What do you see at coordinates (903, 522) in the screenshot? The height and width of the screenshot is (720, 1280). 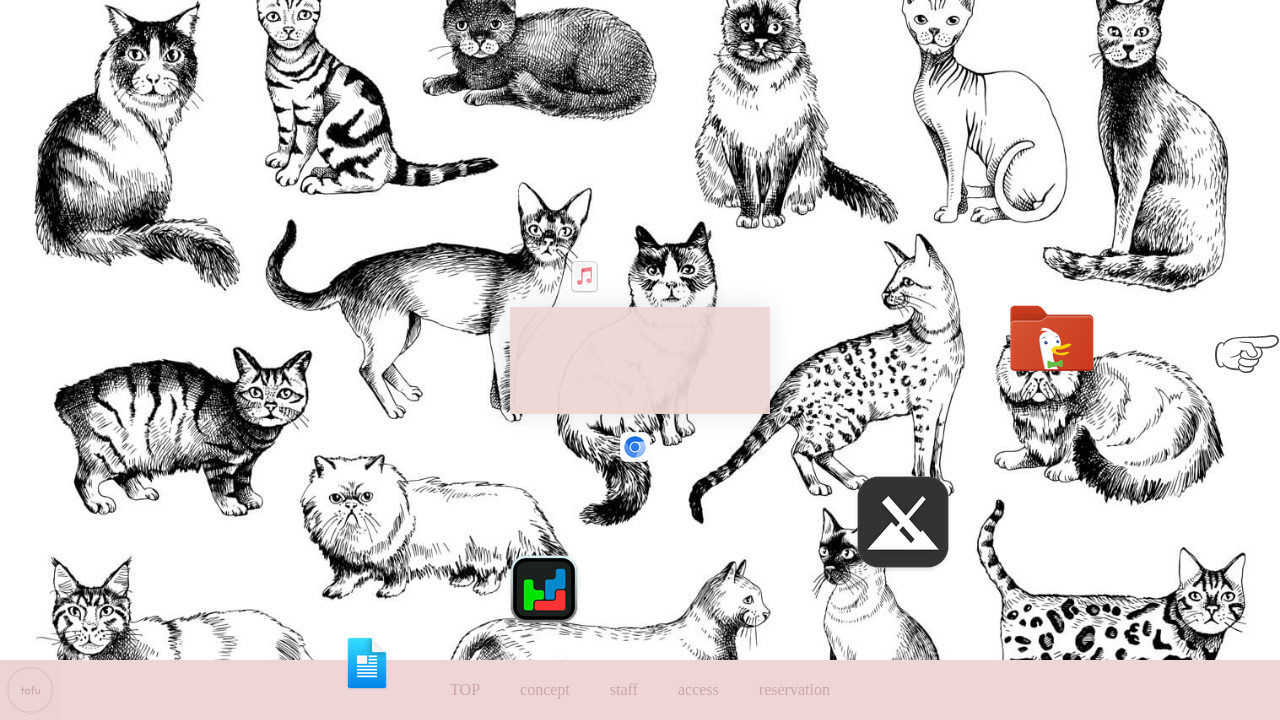 I see `launch mx linux application` at bounding box center [903, 522].